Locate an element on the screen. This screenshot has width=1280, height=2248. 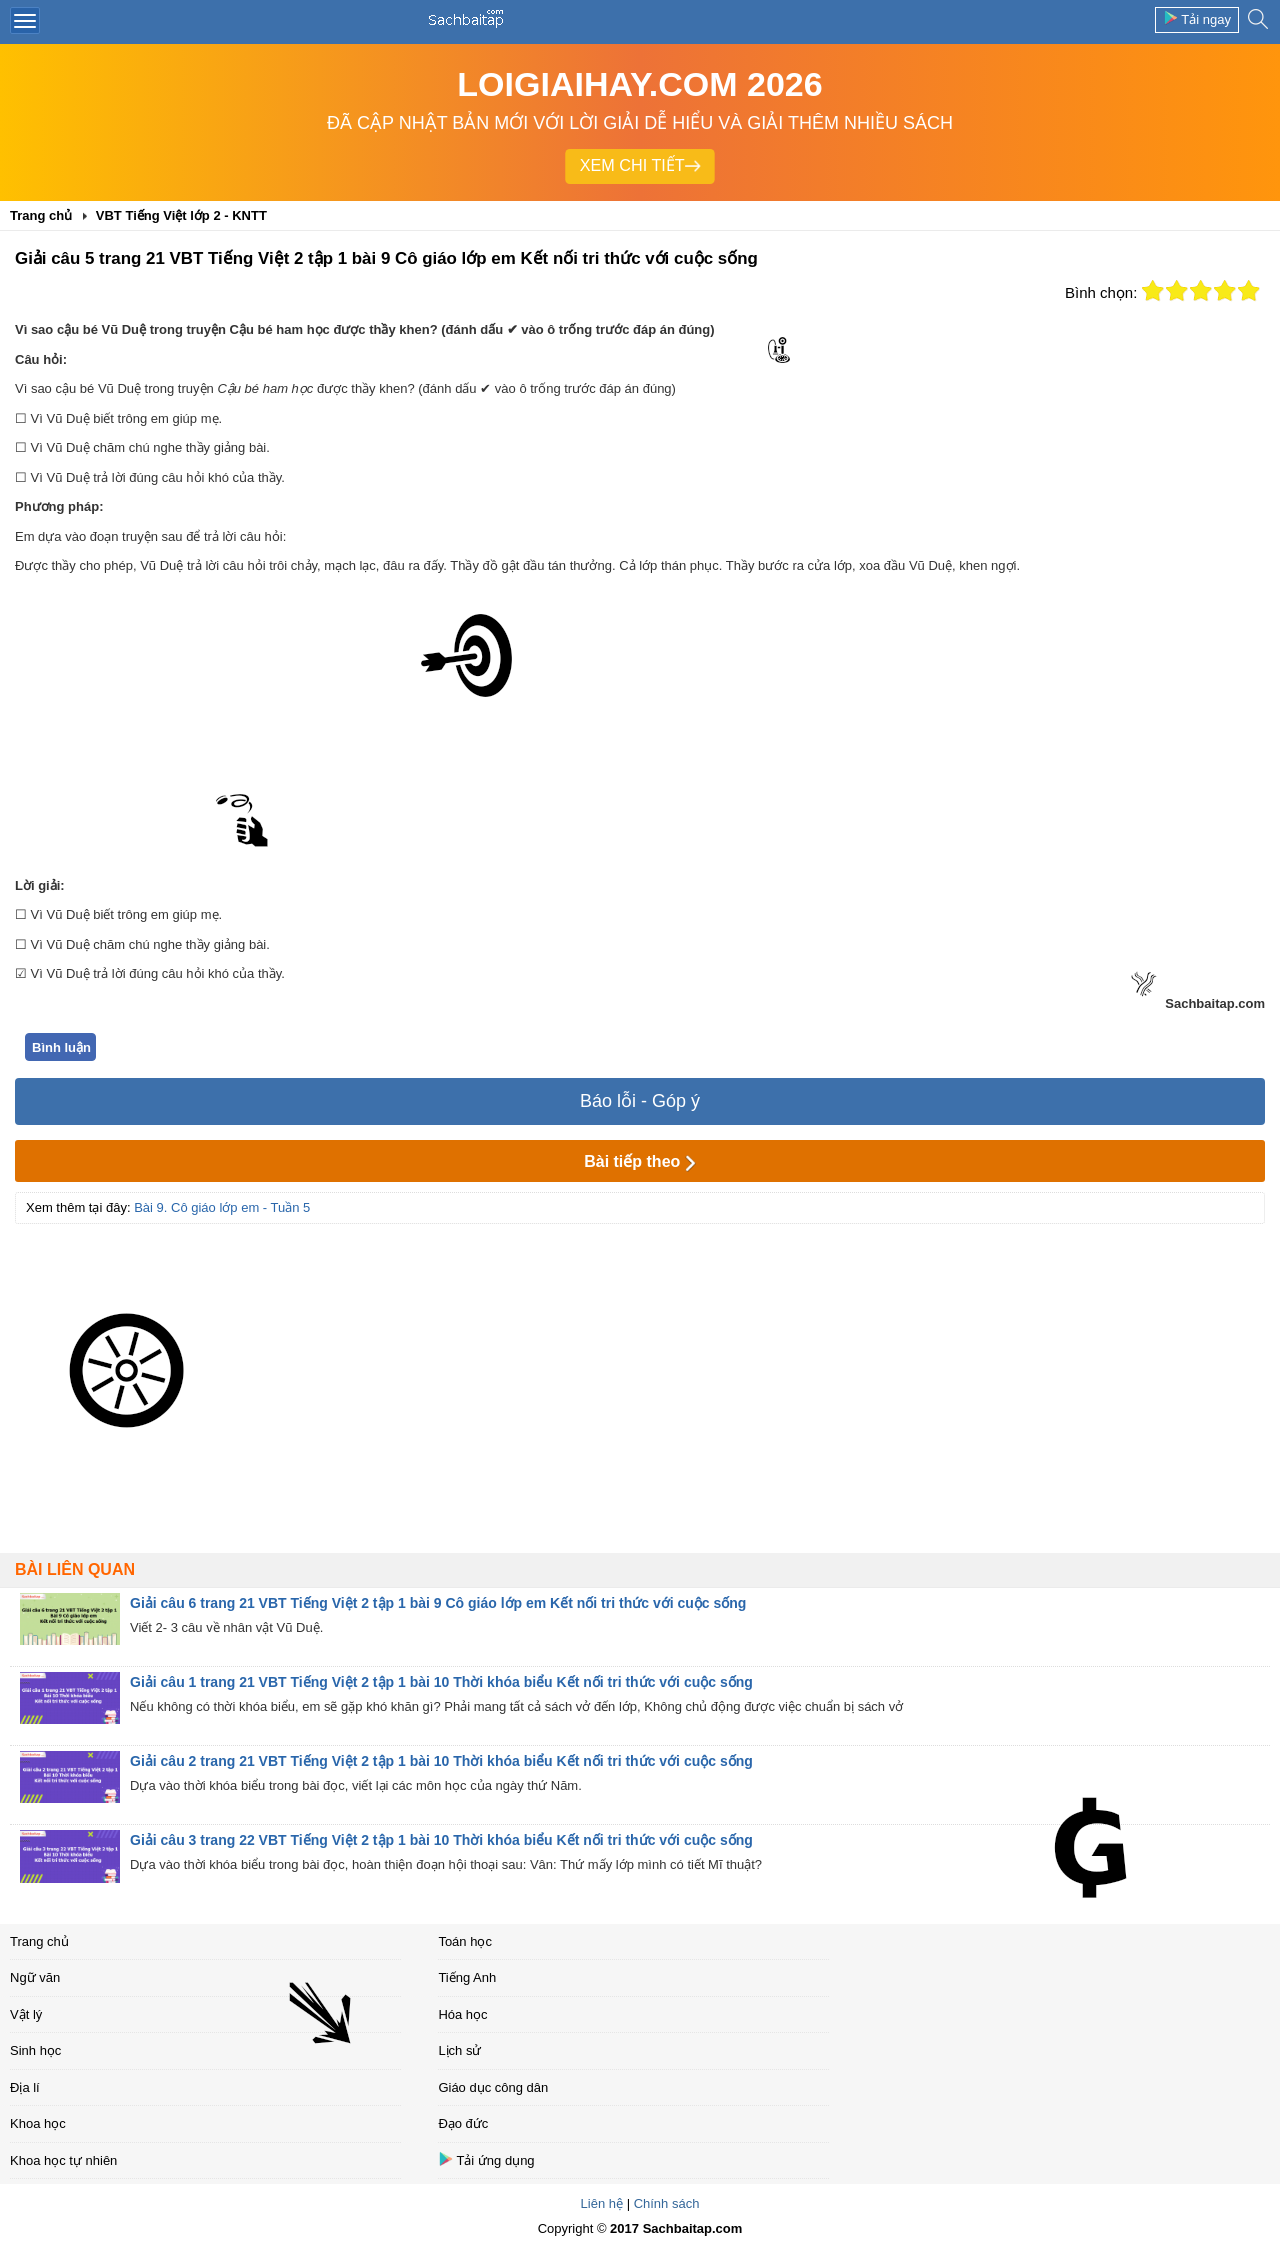
flip a coin for random decision is located at coordinates (240, 819).